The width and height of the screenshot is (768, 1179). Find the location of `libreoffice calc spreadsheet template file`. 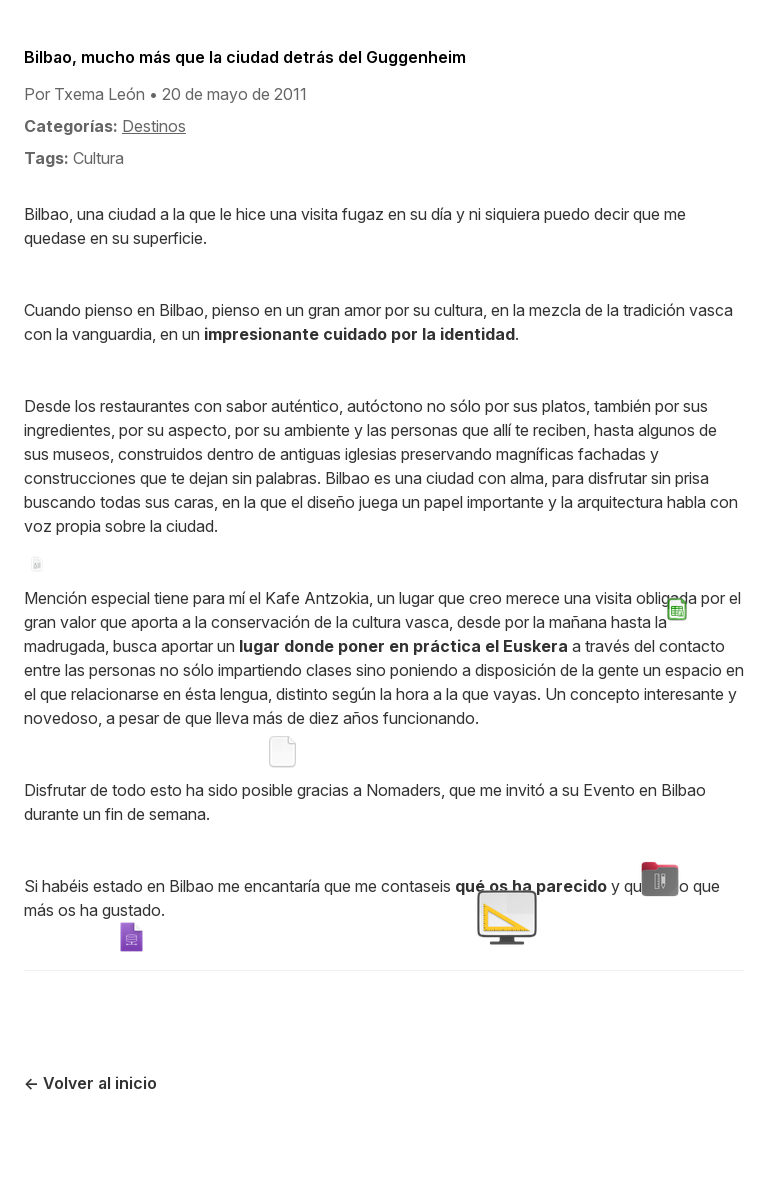

libreoffice calc spreadsheet template file is located at coordinates (677, 609).